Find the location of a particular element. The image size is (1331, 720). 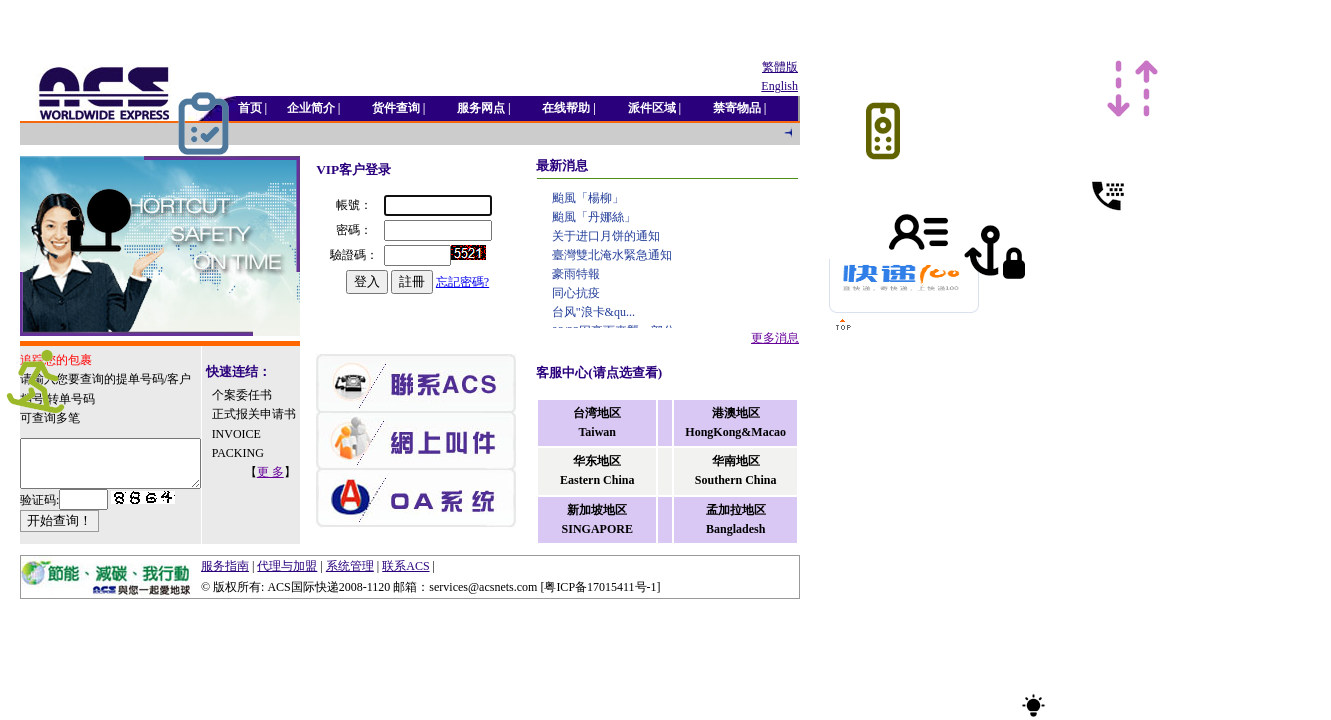

lock or secure an anchor point is located at coordinates (993, 250).